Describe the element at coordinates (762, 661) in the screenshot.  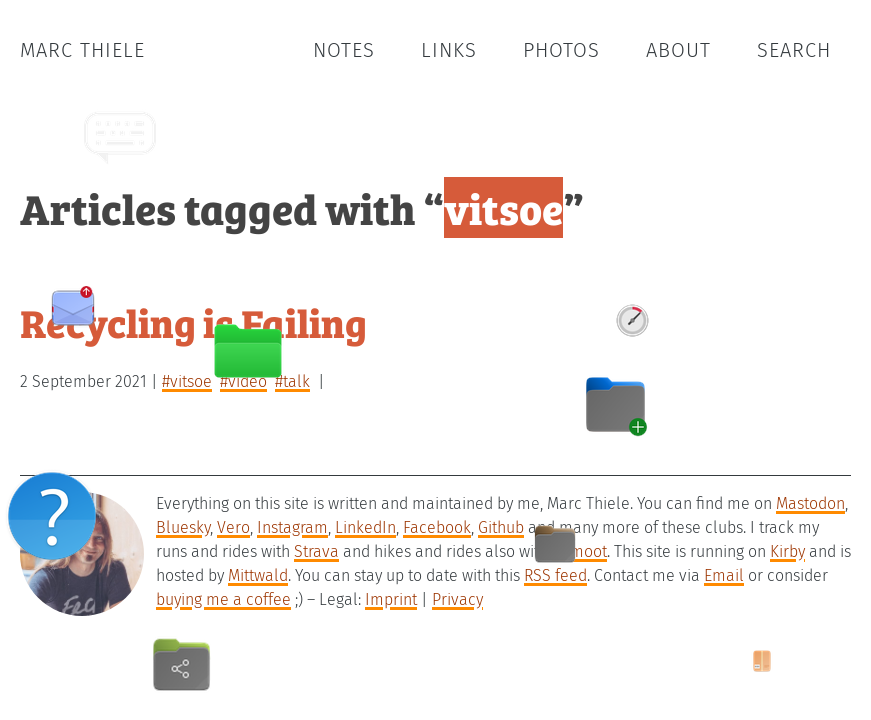
I see `compressed or archived file type indicator` at that location.